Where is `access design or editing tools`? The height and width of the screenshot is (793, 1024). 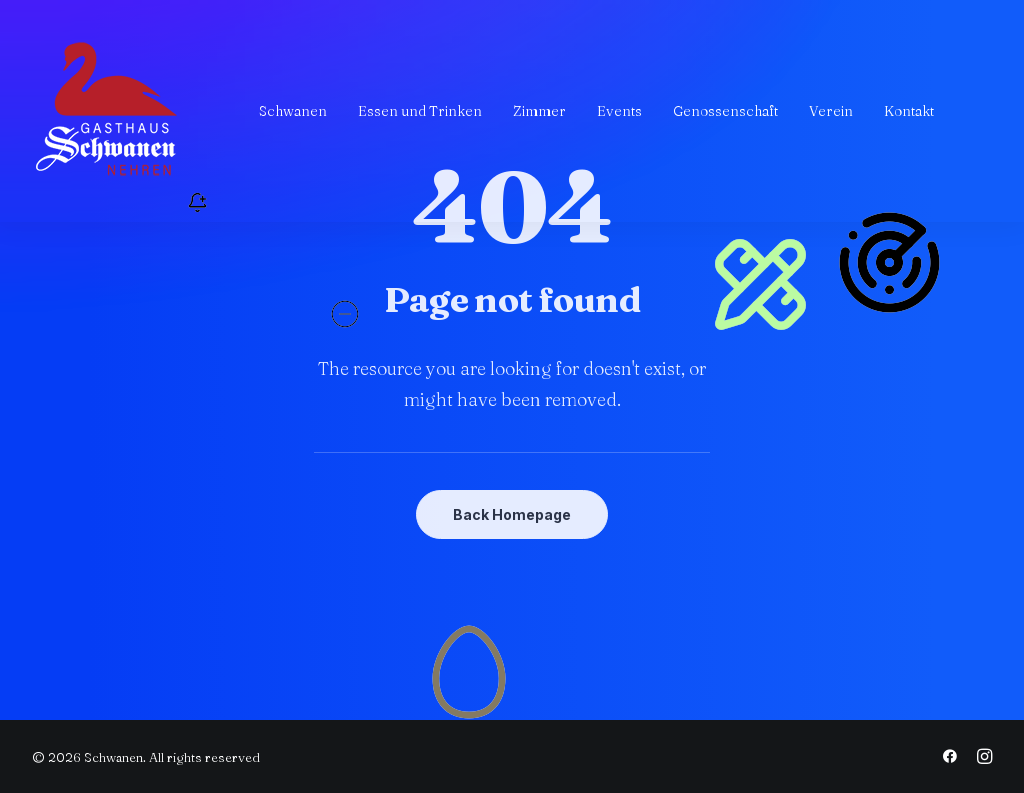 access design or editing tools is located at coordinates (760, 284).